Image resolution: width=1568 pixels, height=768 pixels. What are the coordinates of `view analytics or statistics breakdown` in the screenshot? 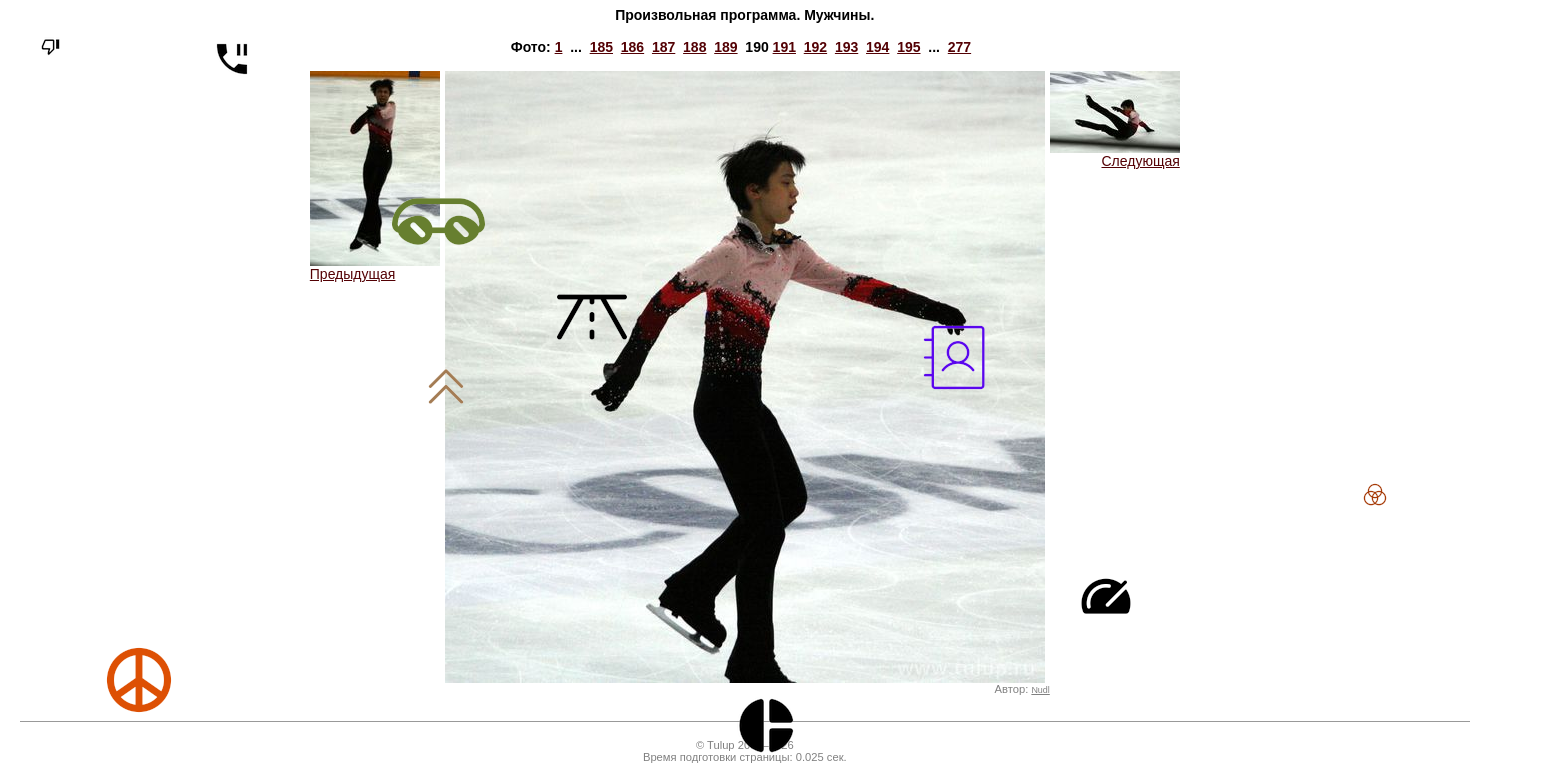 It's located at (766, 725).